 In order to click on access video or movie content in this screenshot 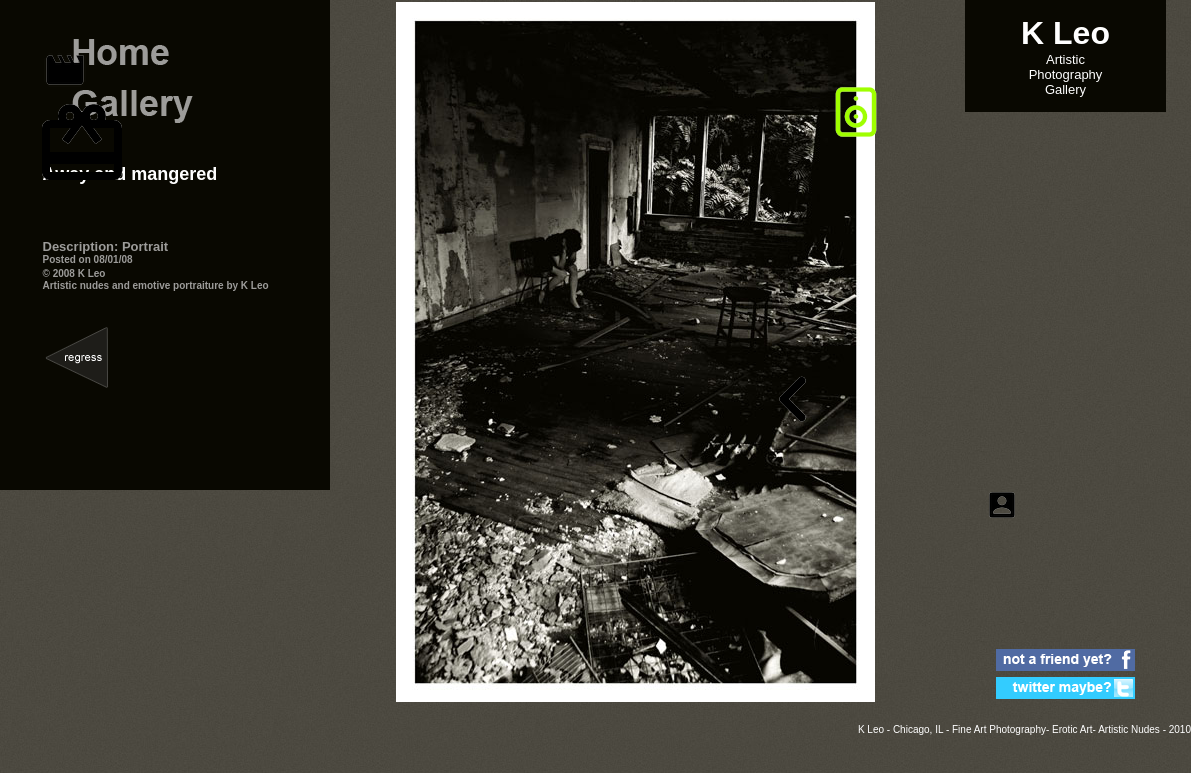, I will do `click(65, 70)`.